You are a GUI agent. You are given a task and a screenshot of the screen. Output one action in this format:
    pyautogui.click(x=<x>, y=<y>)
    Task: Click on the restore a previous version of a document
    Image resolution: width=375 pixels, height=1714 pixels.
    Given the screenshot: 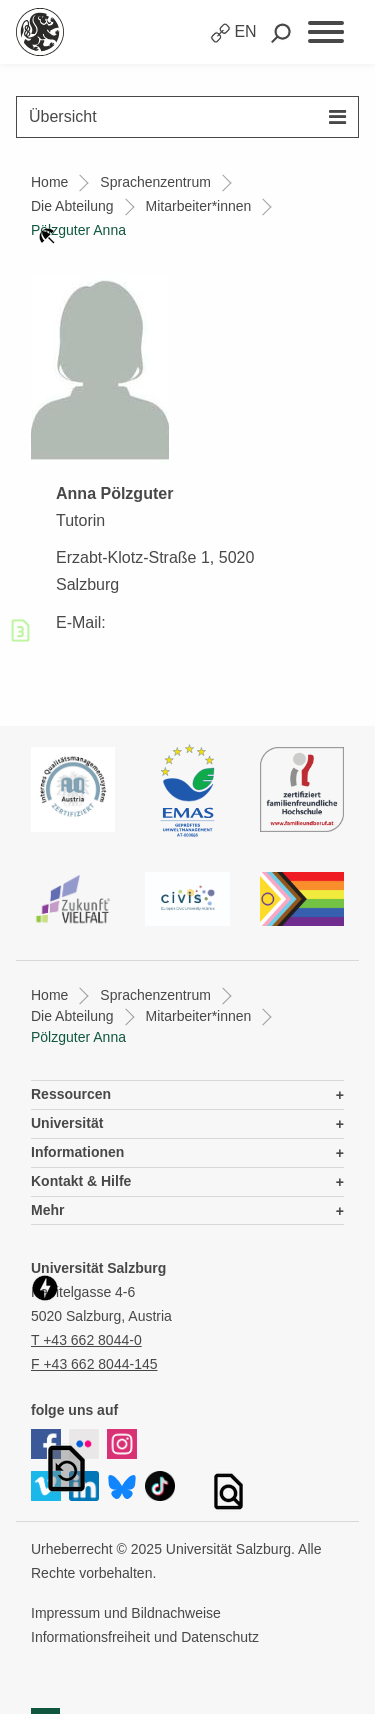 What is the action you would take?
    pyautogui.click(x=66, y=1468)
    